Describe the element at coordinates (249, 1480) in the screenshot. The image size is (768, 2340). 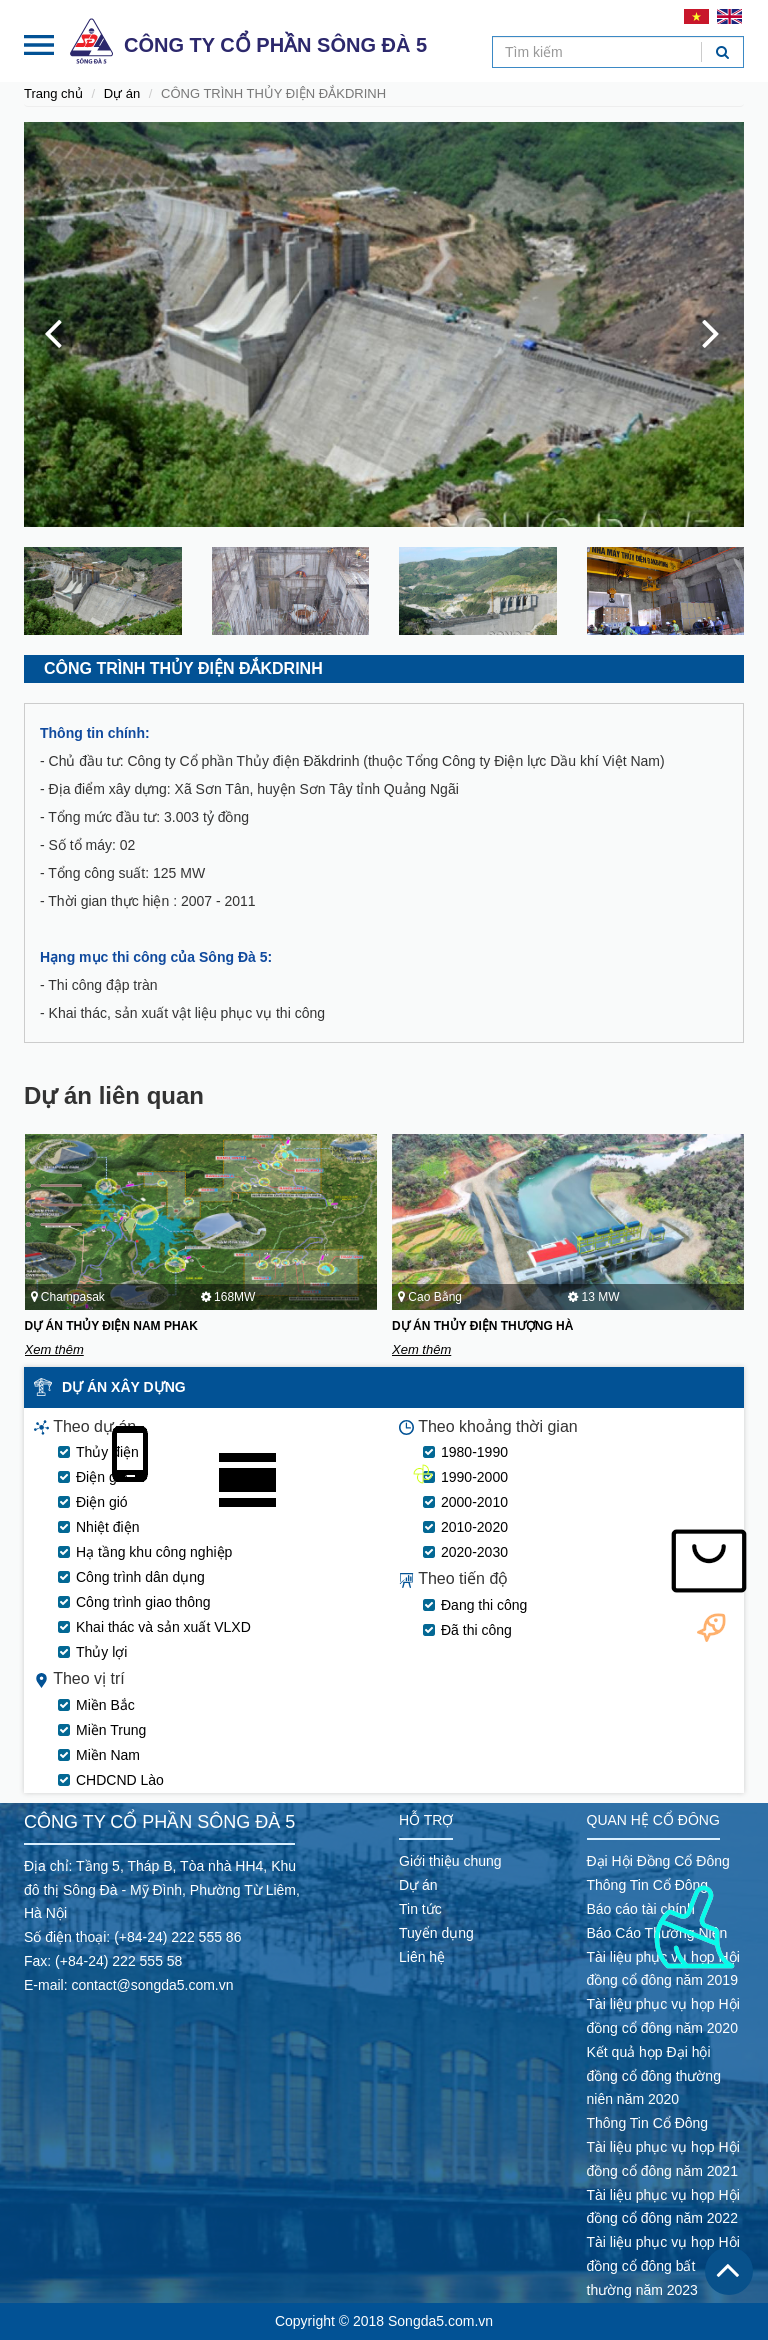
I see `switch to day view in calendar` at that location.